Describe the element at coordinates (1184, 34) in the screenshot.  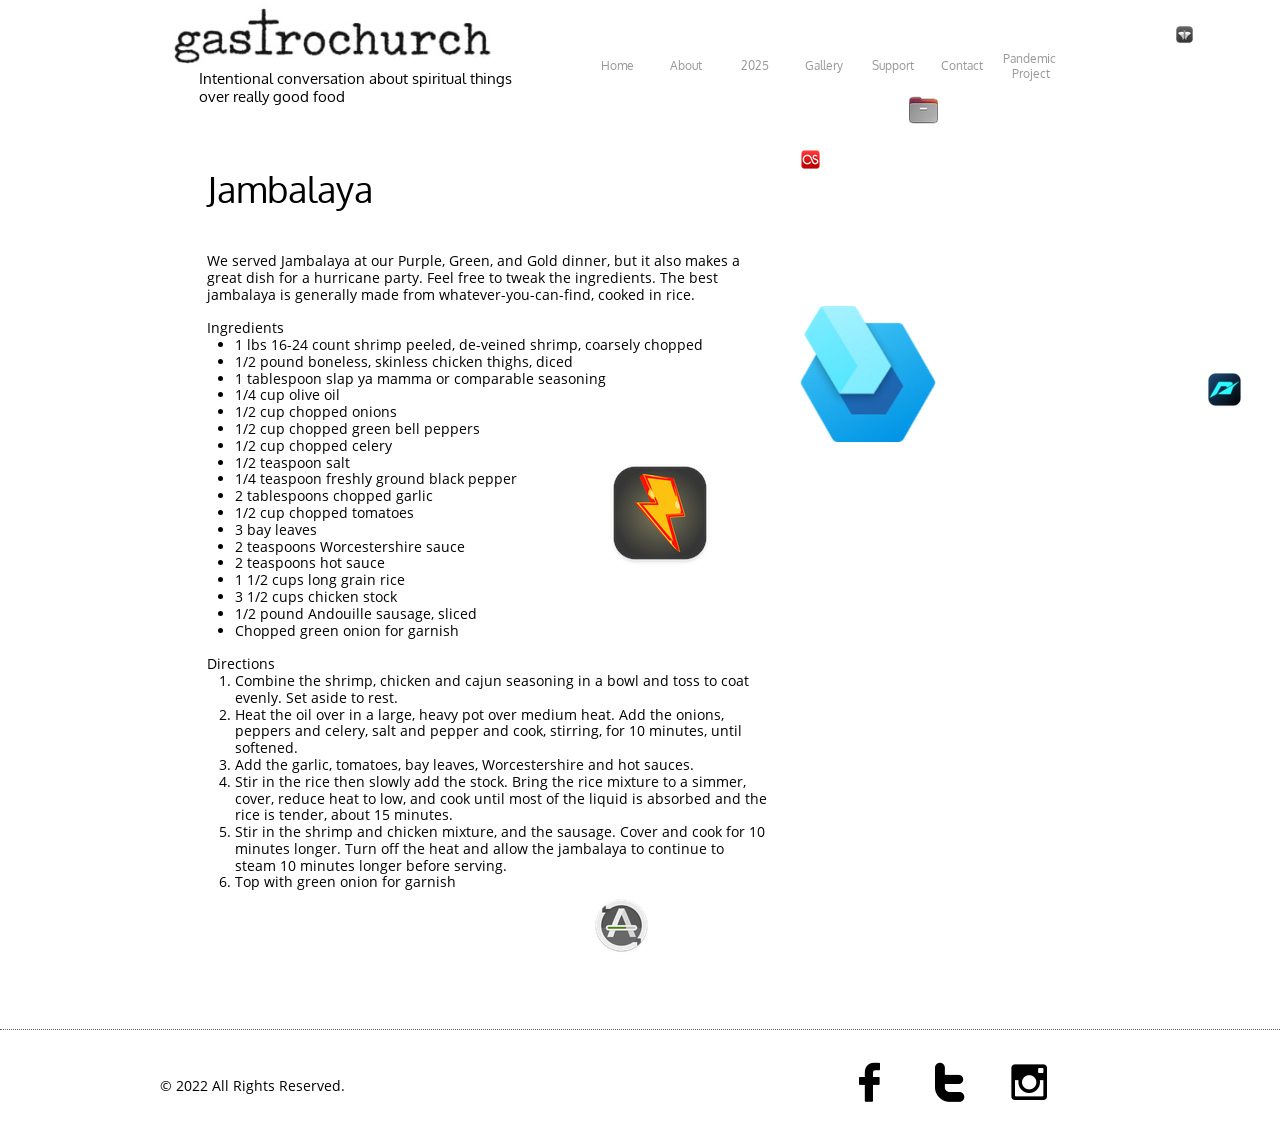
I see `open qmmp audio player` at that location.